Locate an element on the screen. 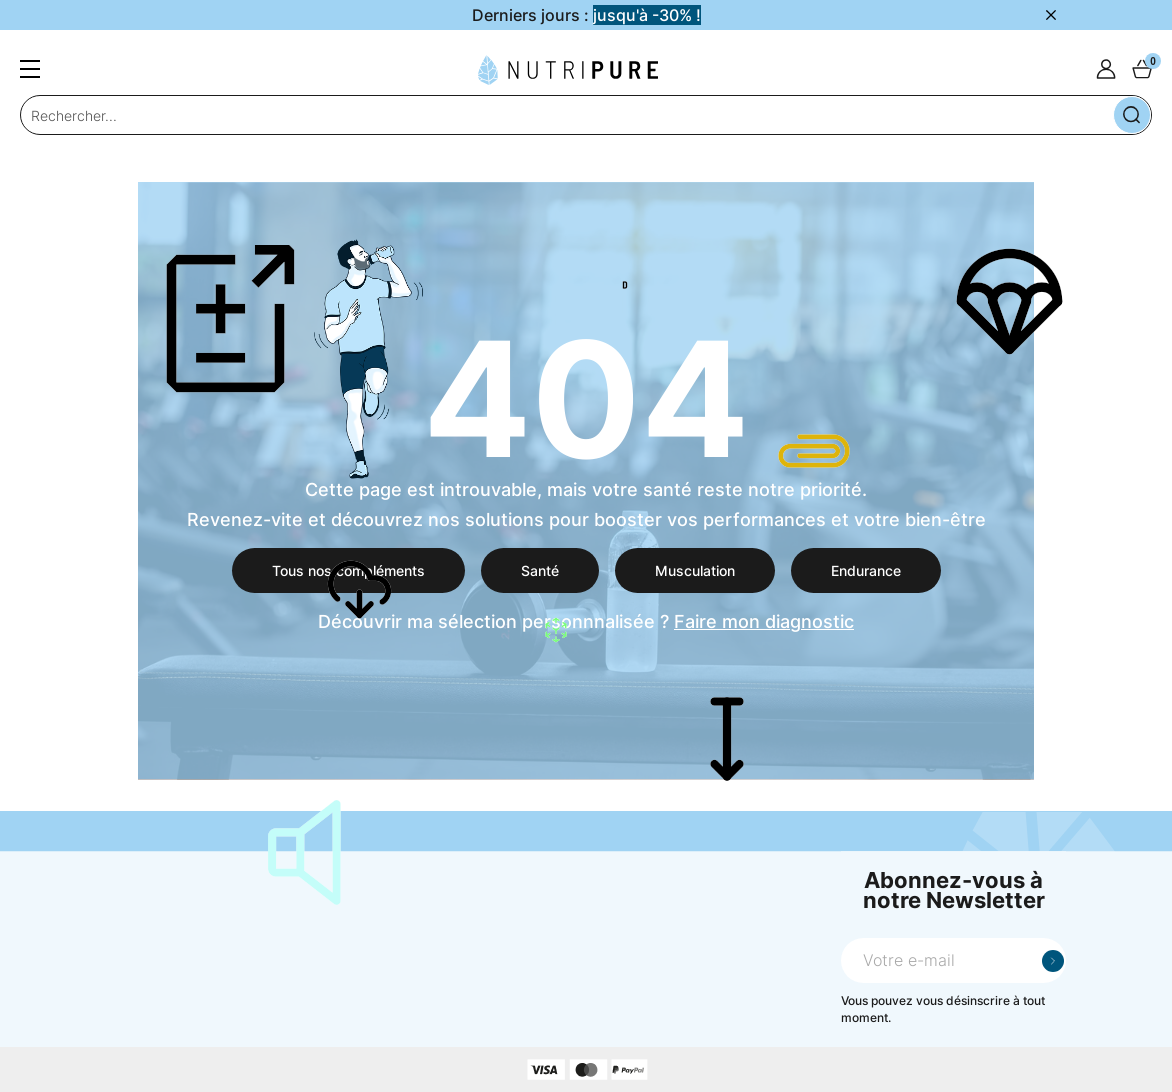  download file from cloud storage is located at coordinates (359, 589).